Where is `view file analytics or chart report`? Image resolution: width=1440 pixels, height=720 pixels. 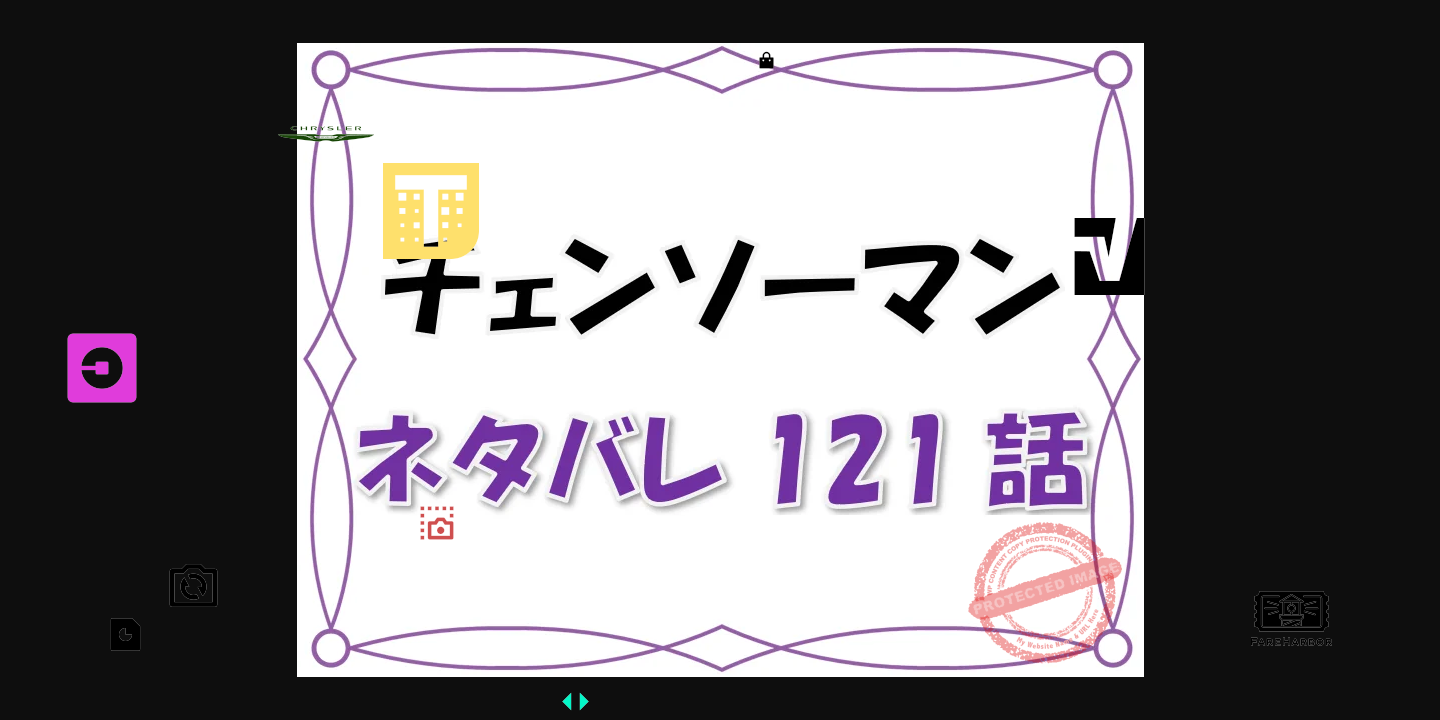
view file analytics or chart report is located at coordinates (125, 634).